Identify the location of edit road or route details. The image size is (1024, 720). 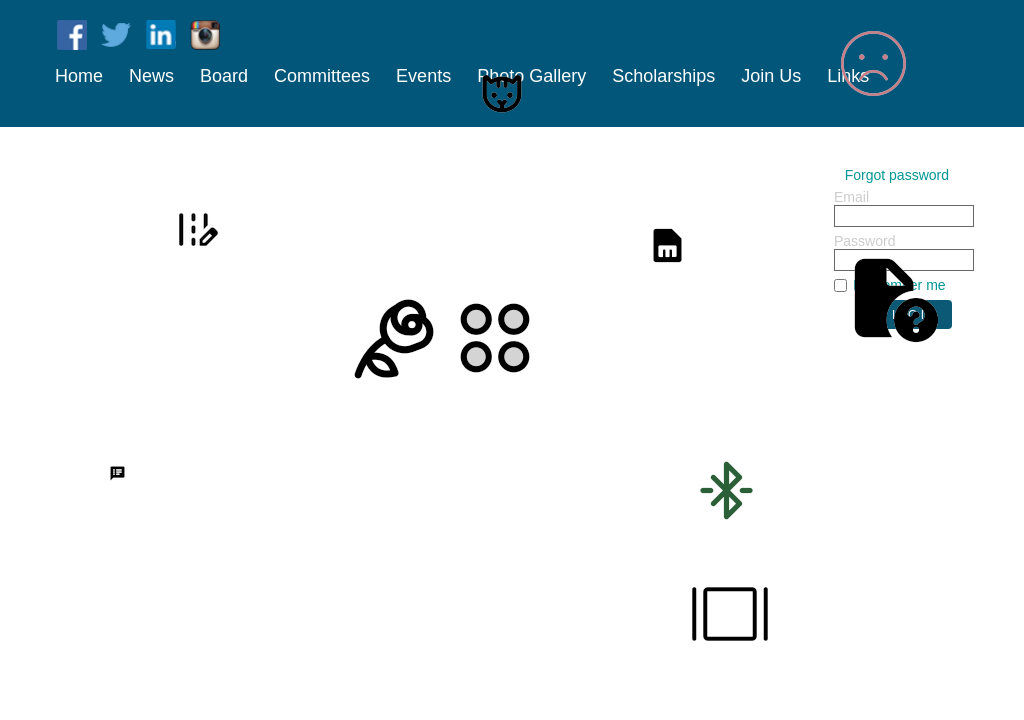
(195, 229).